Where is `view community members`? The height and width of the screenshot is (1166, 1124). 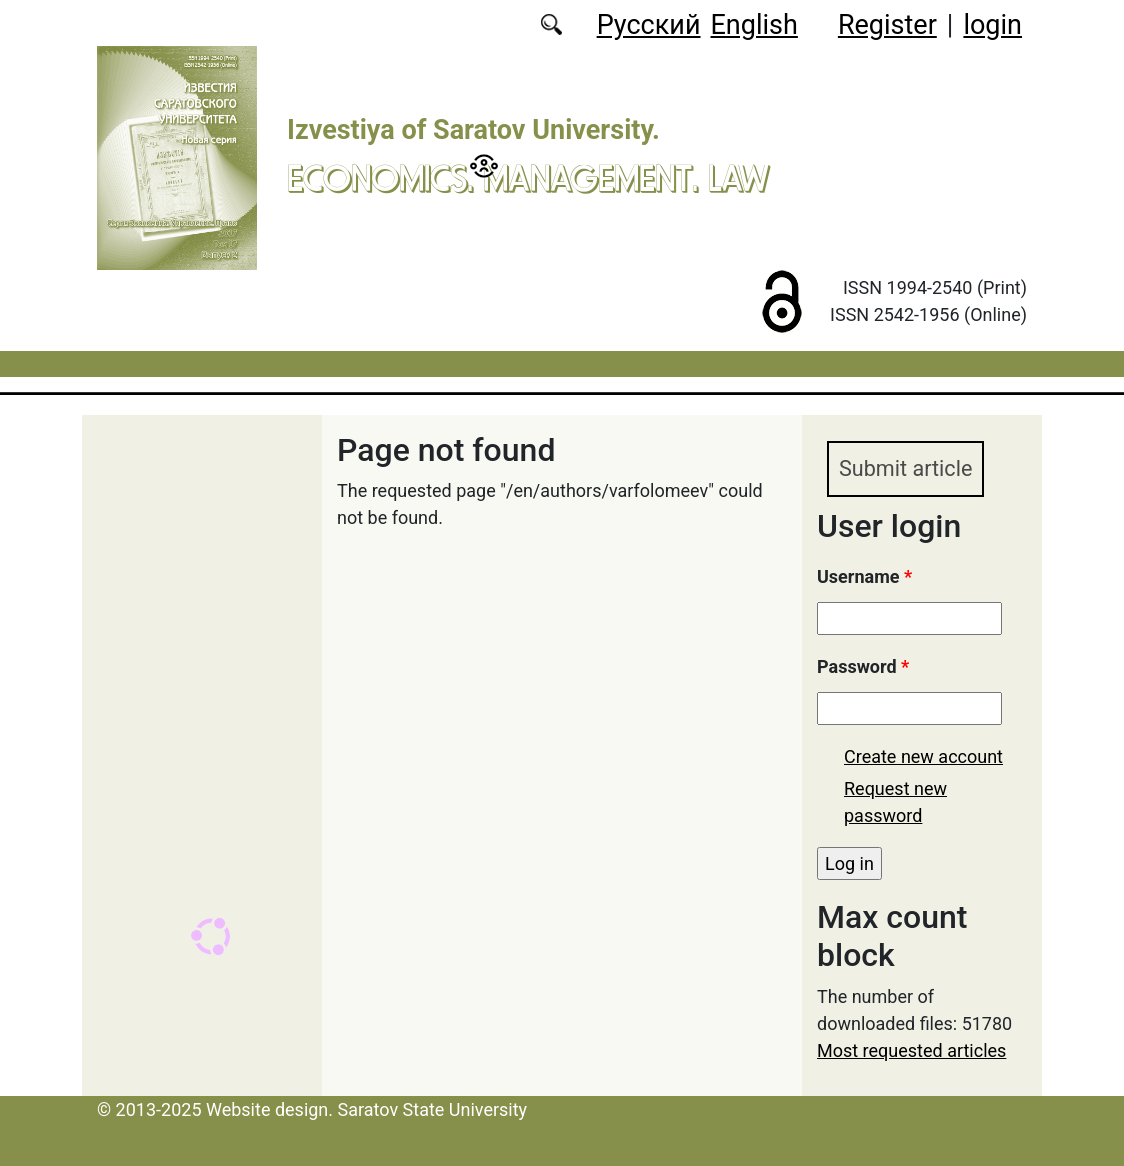
view community members is located at coordinates (484, 166).